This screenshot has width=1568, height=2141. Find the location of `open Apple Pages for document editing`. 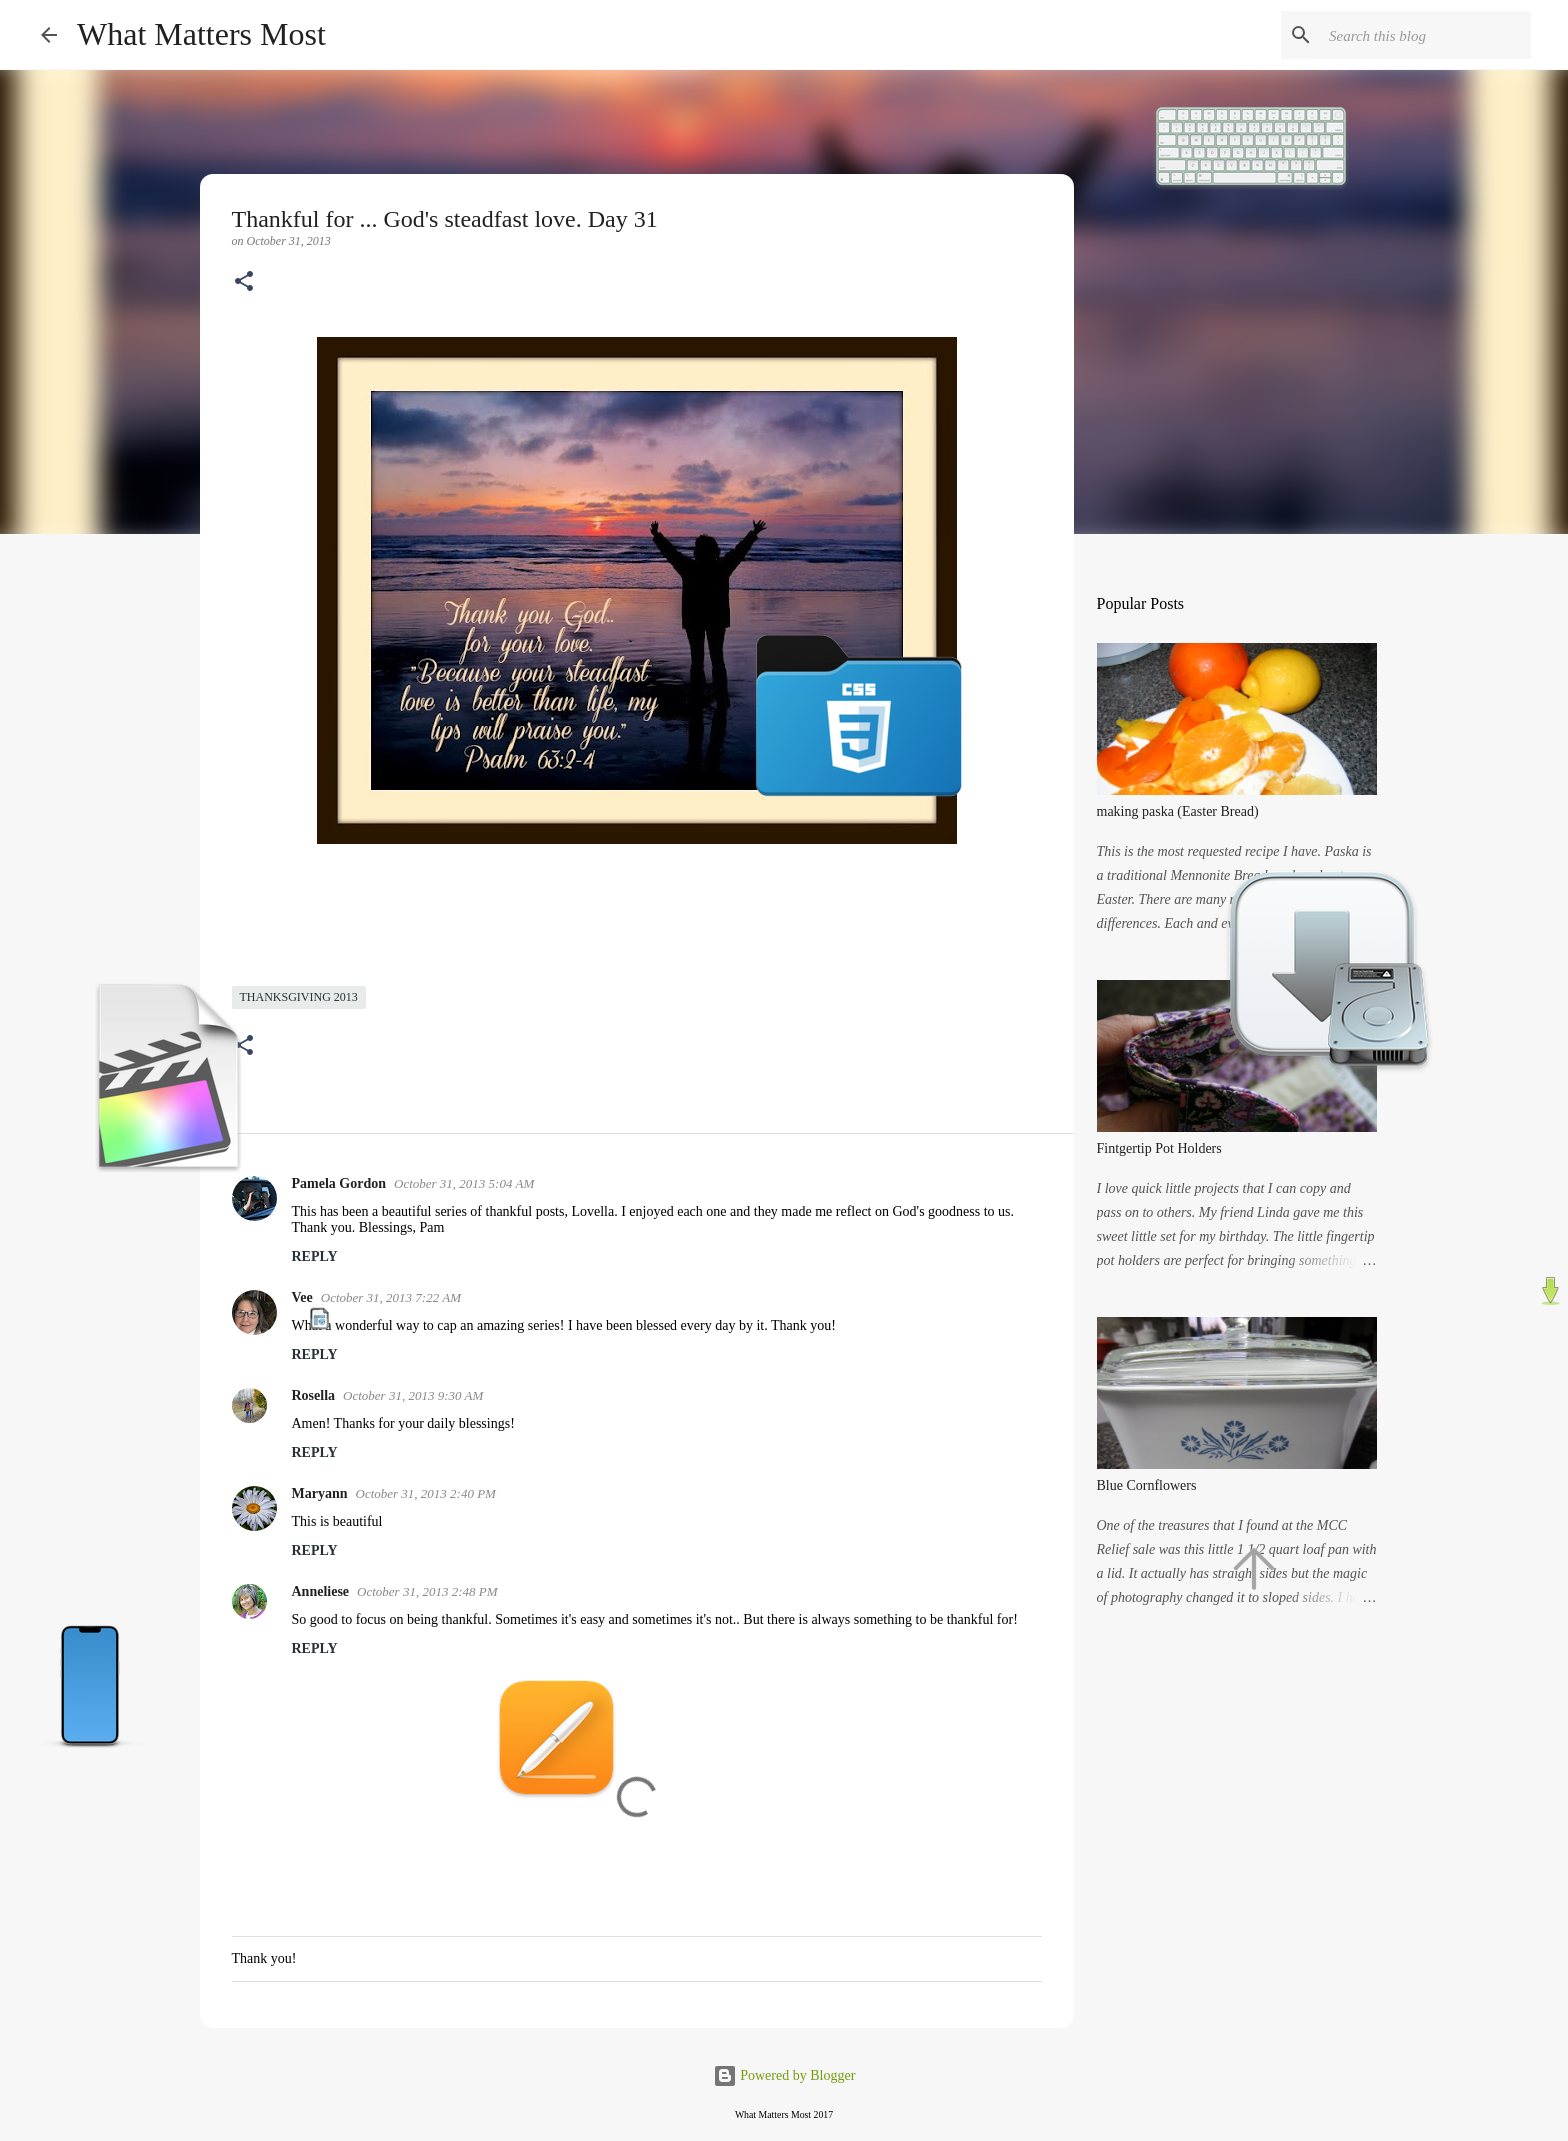

open Apple Pages for document editing is located at coordinates (556, 1737).